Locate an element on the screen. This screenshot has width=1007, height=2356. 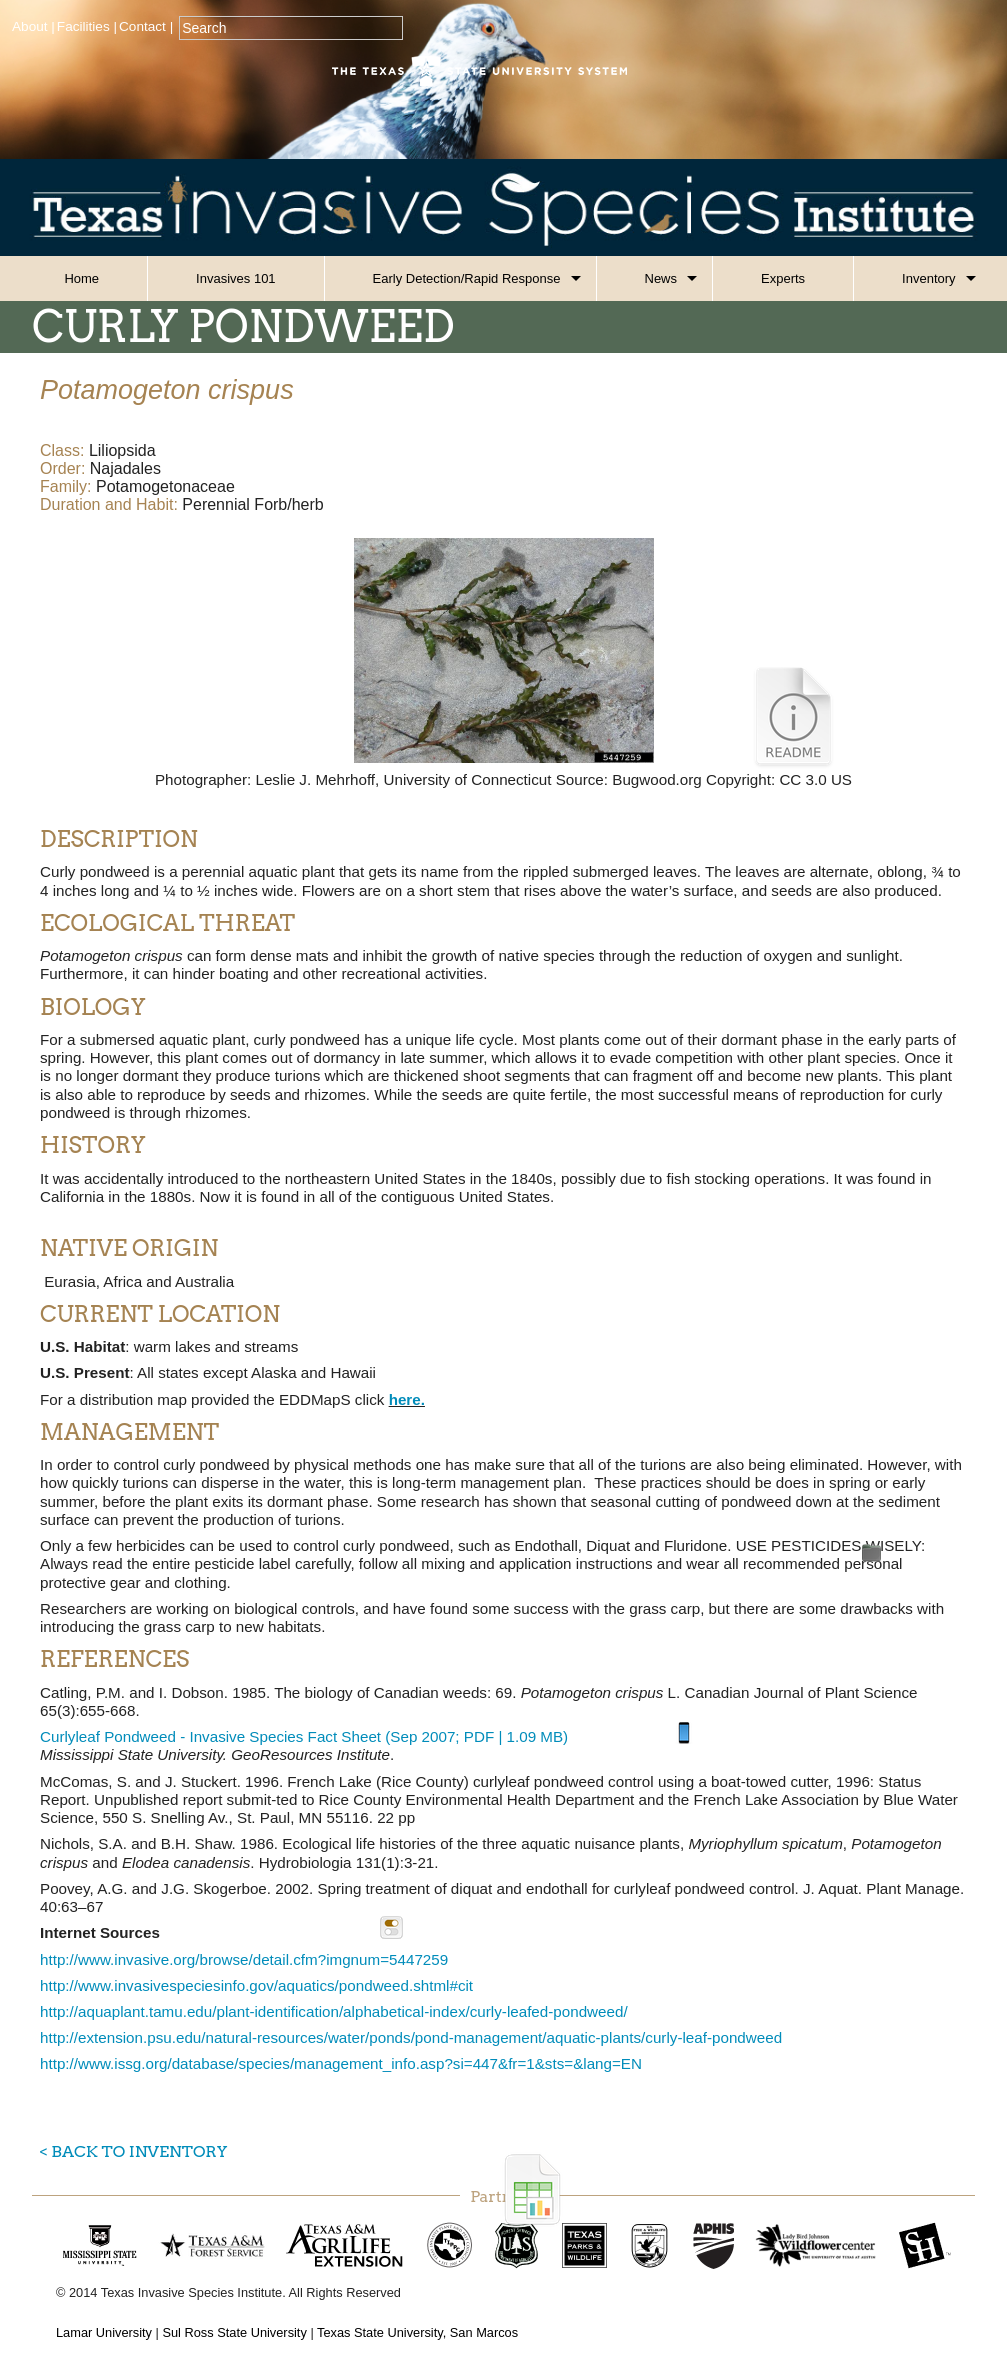
open a spreadsheet file is located at coordinates (532, 2189).